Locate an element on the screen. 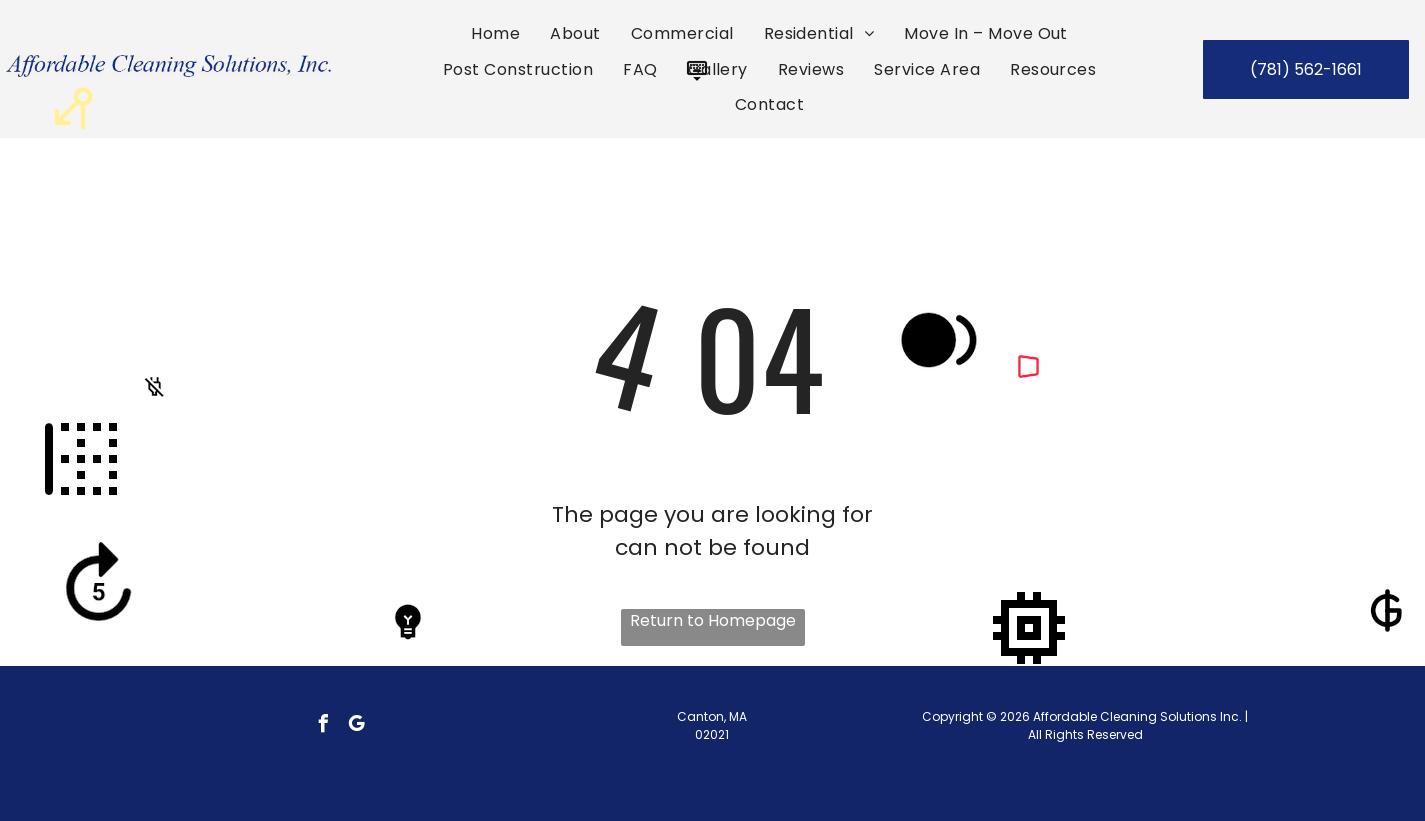  view device memory or RAM usage is located at coordinates (1029, 628).